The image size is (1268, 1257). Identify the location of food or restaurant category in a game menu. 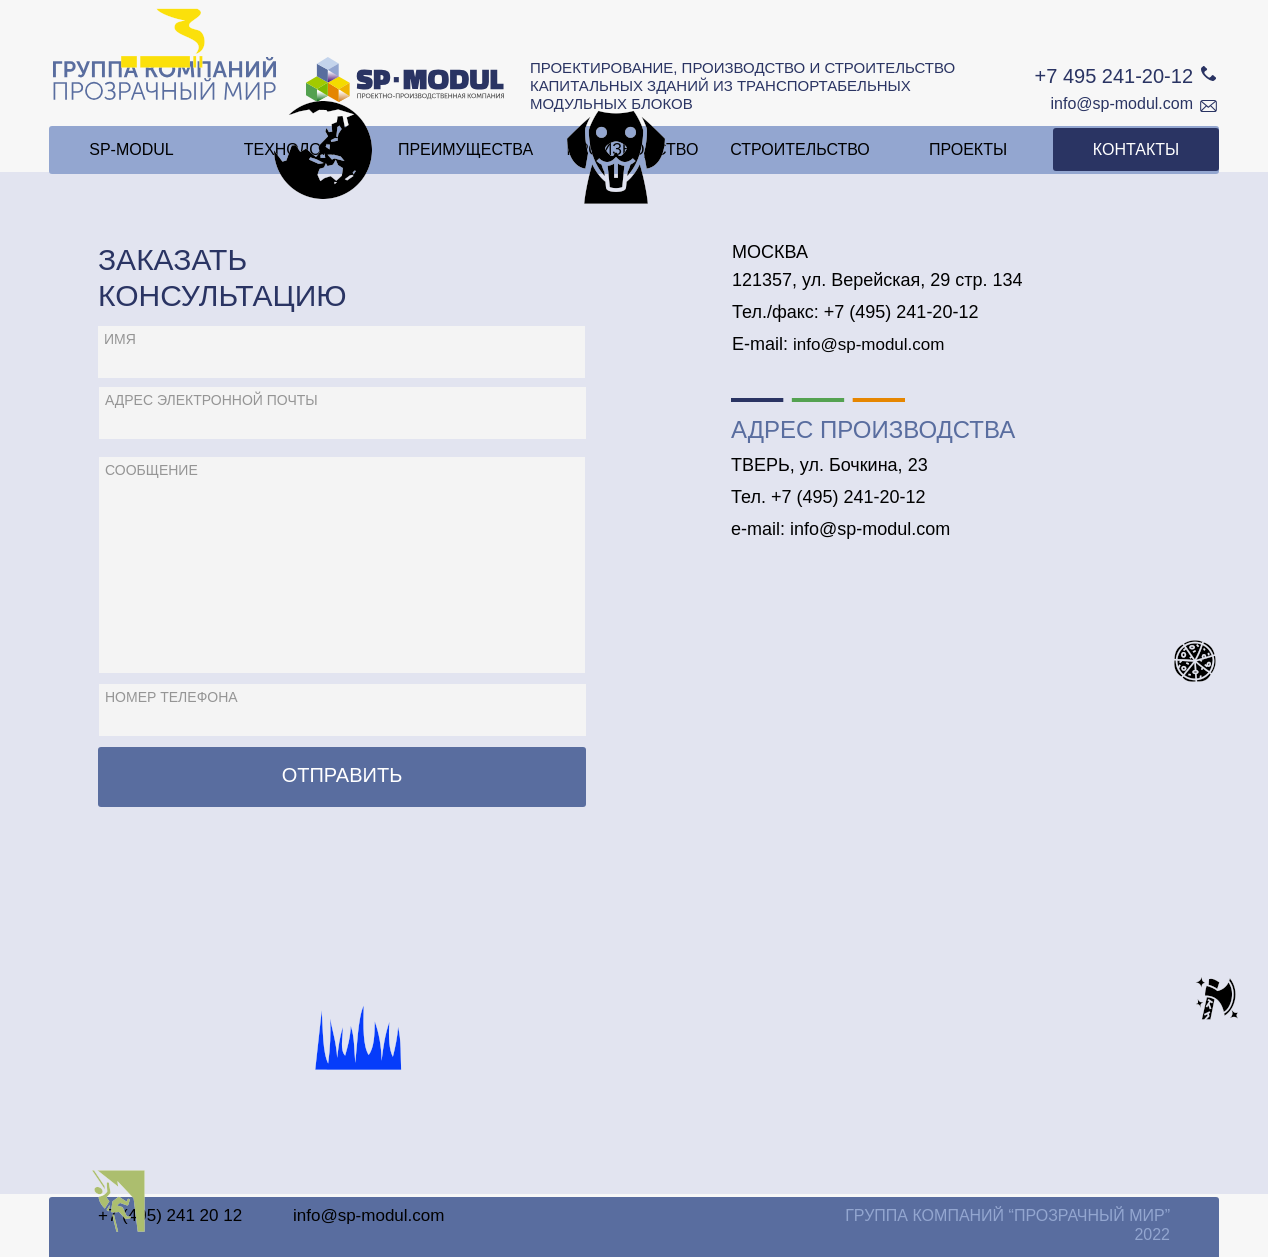
(1195, 661).